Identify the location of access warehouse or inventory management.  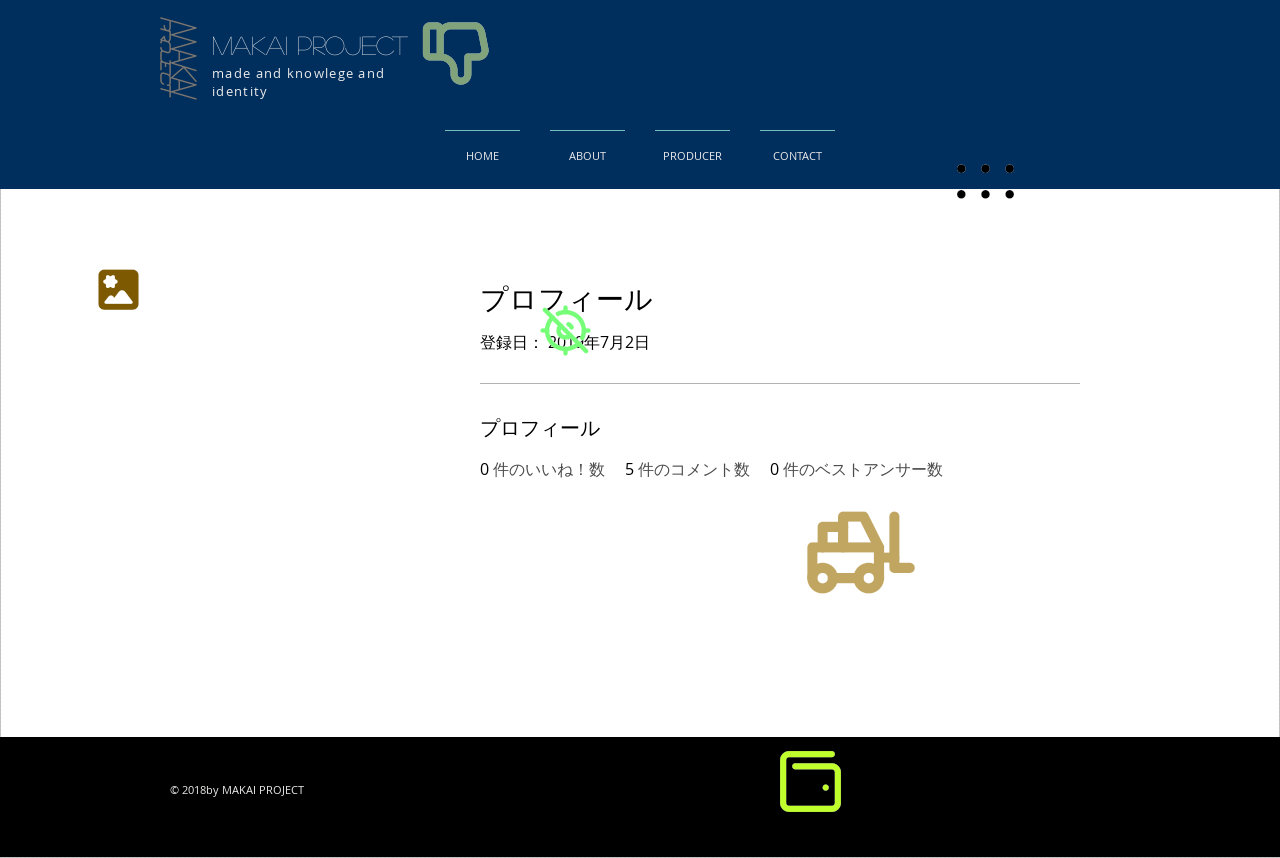
(858, 552).